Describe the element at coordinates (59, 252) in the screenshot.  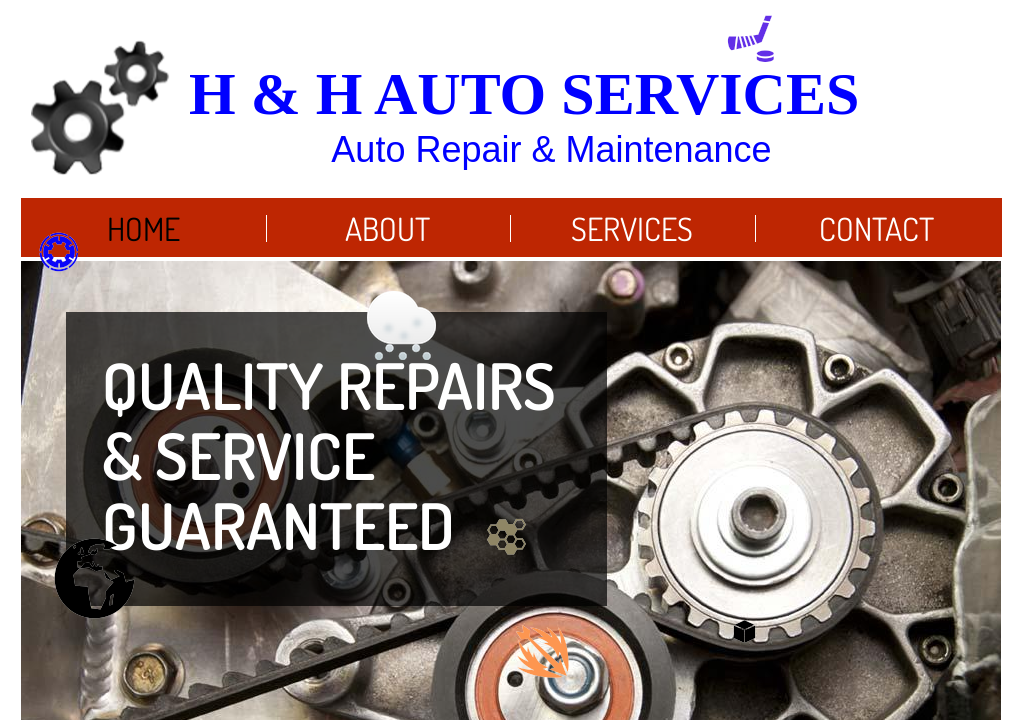
I see `access security settings` at that location.